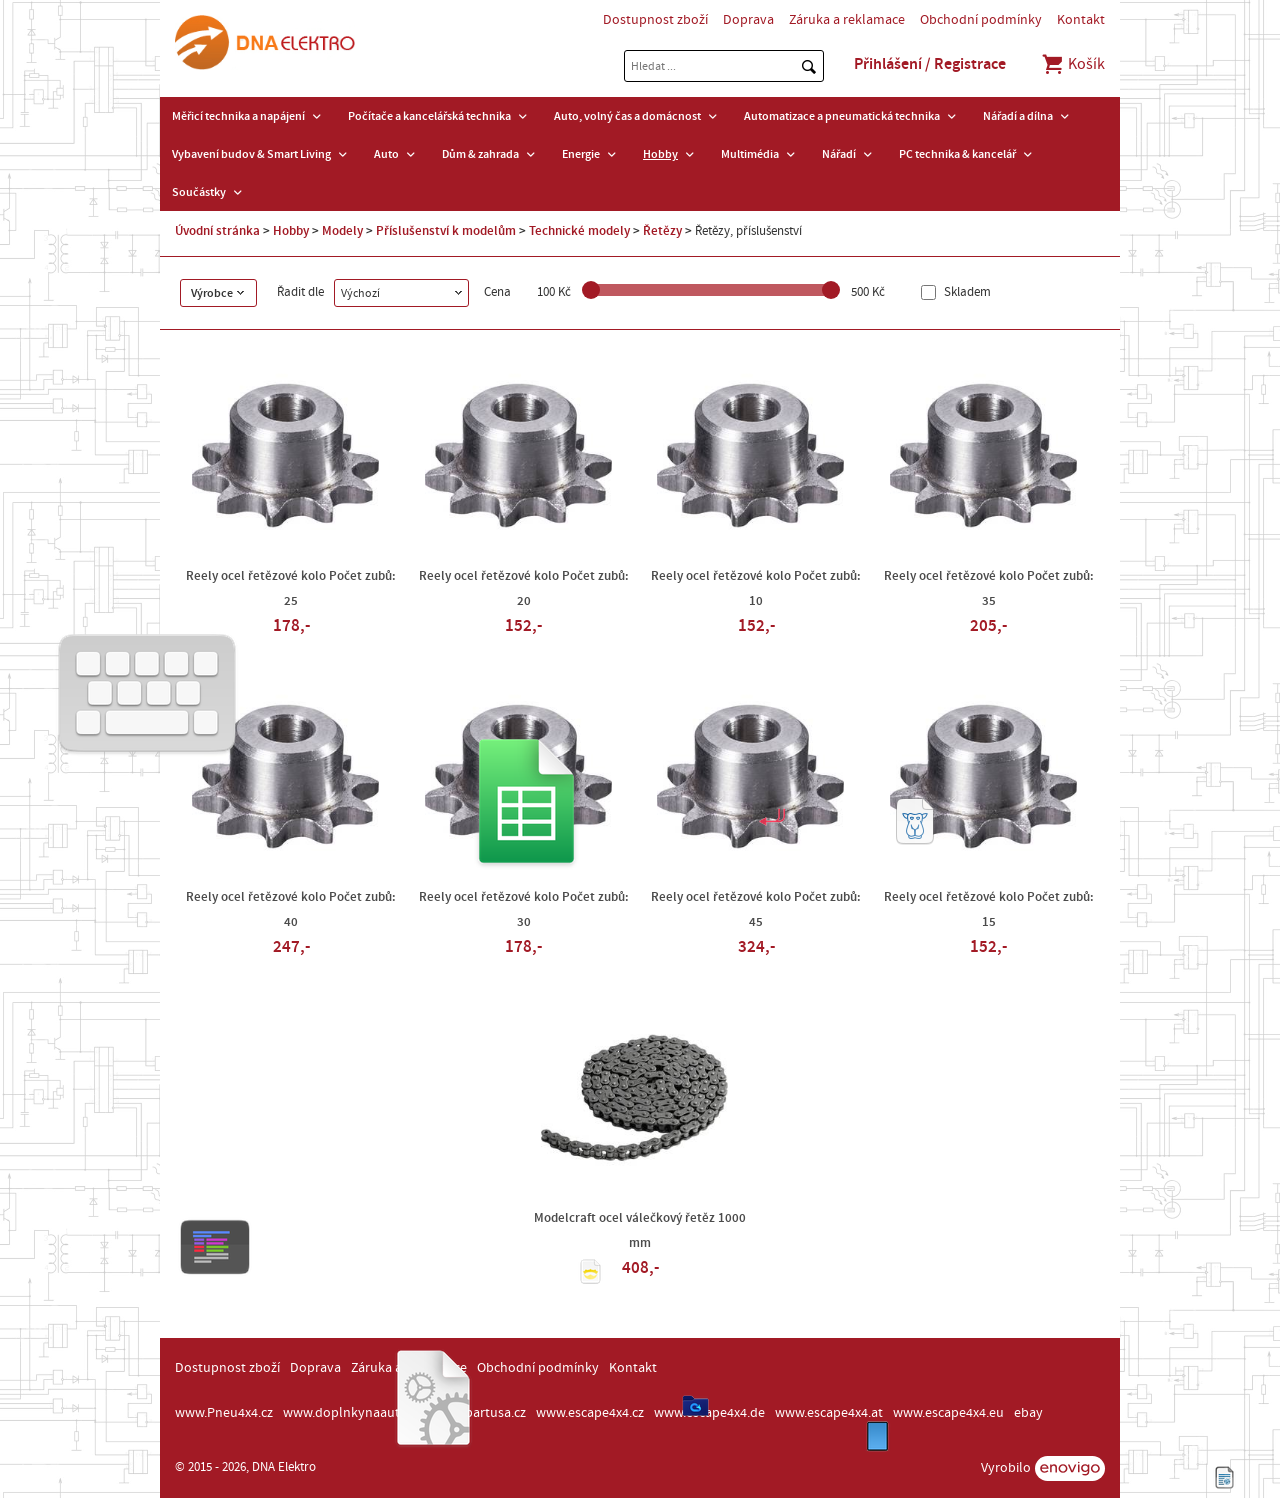 The width and height of the screenshot is (1280, 1498). Describe the element at coordinates (147, 693) in the screenshot. I see `access keyboard settings` at that location.